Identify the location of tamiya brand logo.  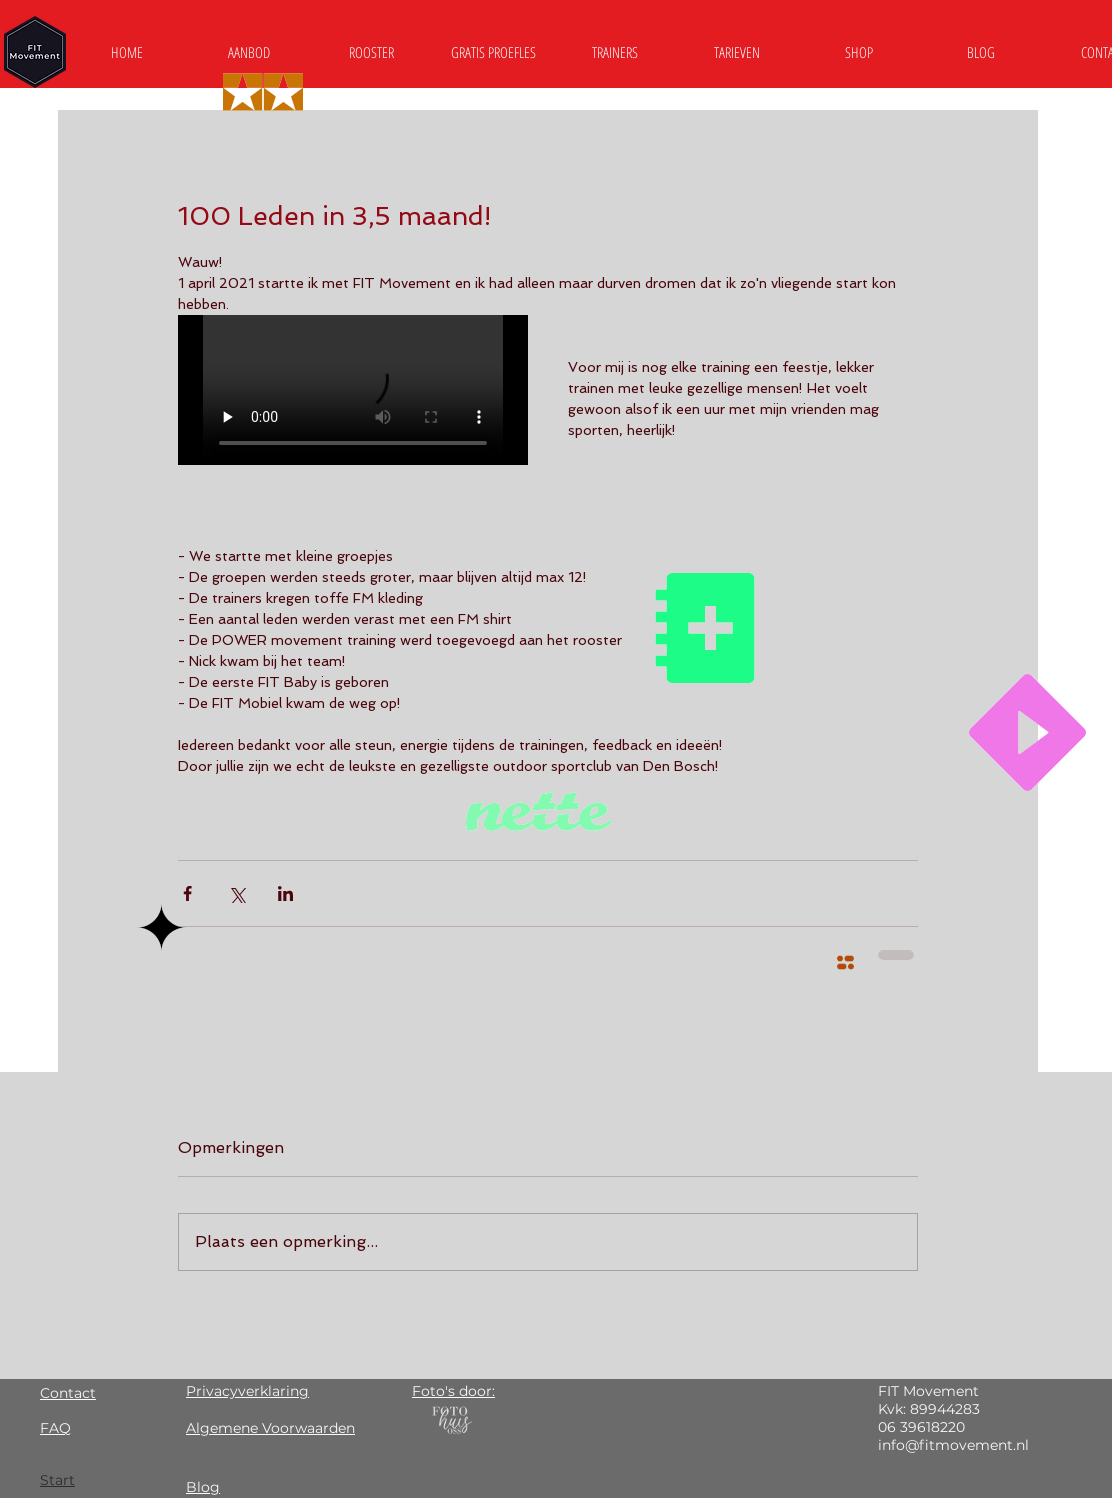
(263, 92).